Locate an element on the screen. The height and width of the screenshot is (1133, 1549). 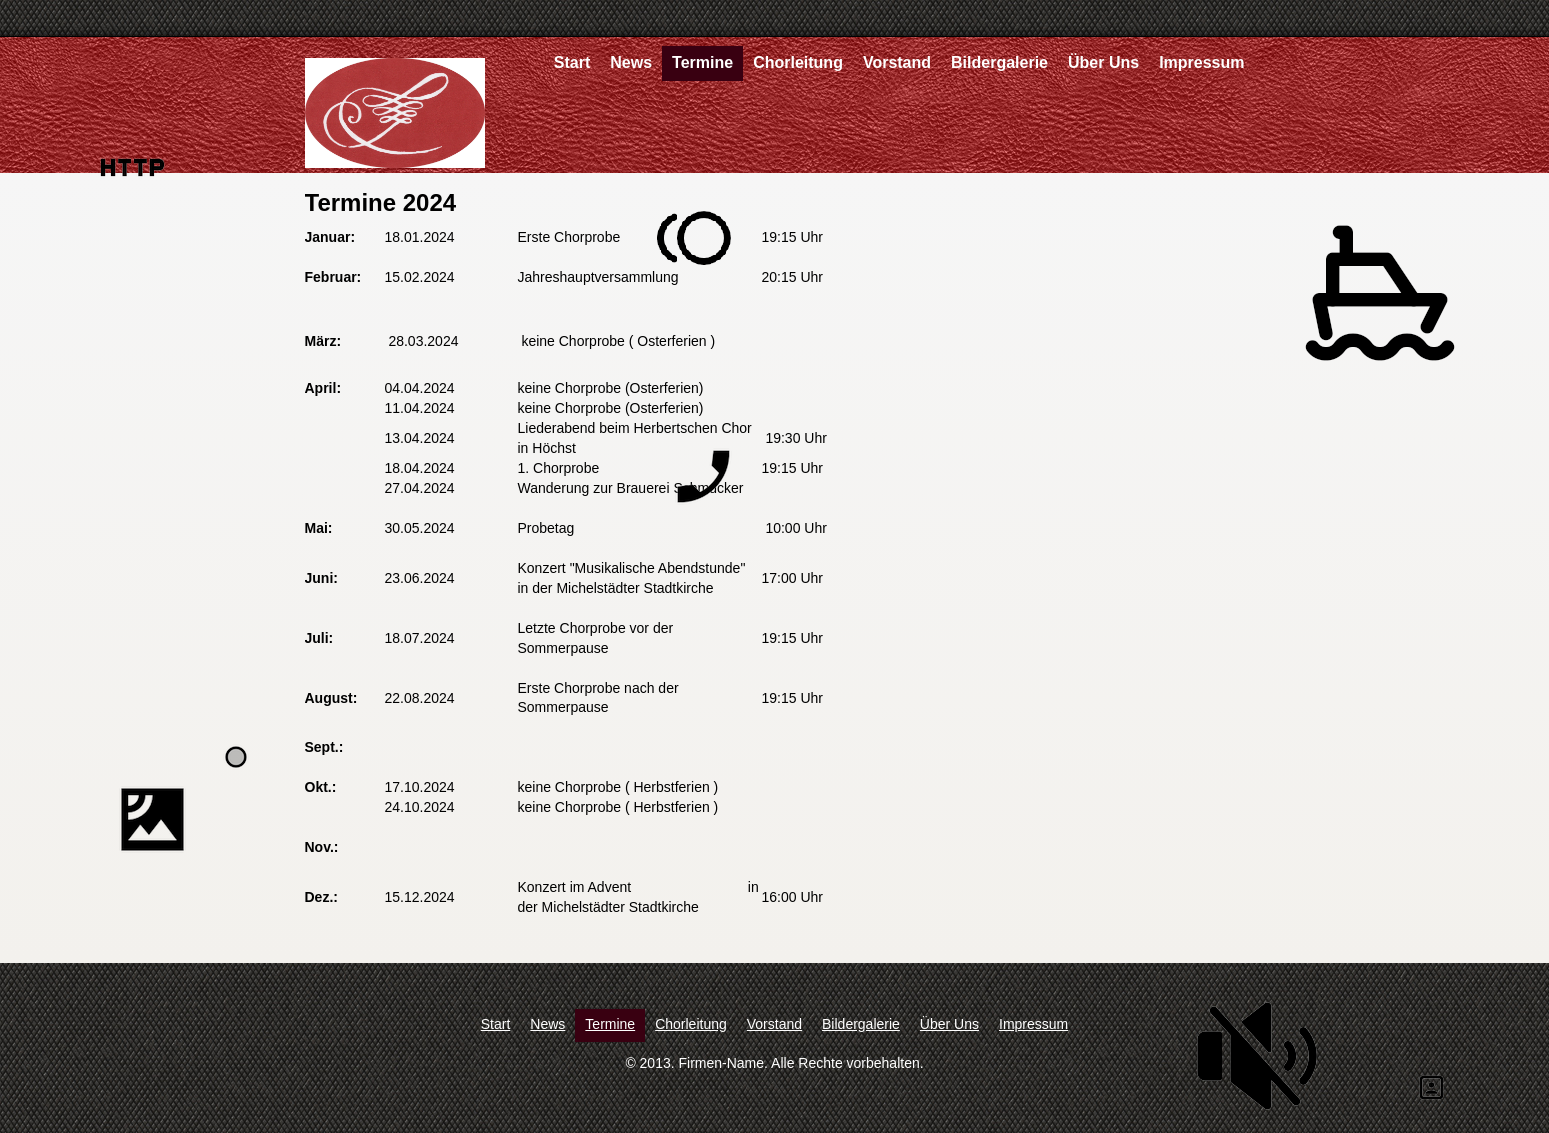
switch to satellite map view is located at coordinates (152, 819).